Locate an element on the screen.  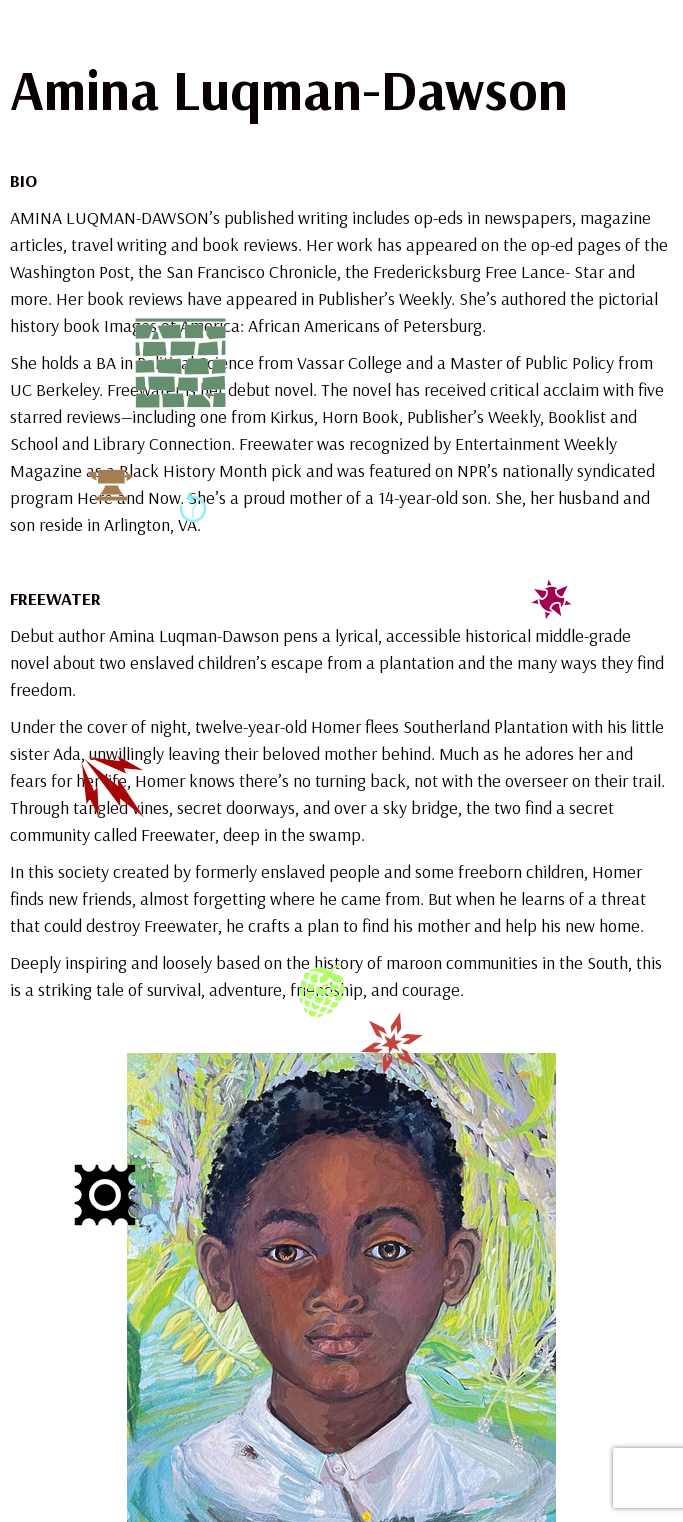
access crafting or blacksmith features is located at coordinates (110, 483).